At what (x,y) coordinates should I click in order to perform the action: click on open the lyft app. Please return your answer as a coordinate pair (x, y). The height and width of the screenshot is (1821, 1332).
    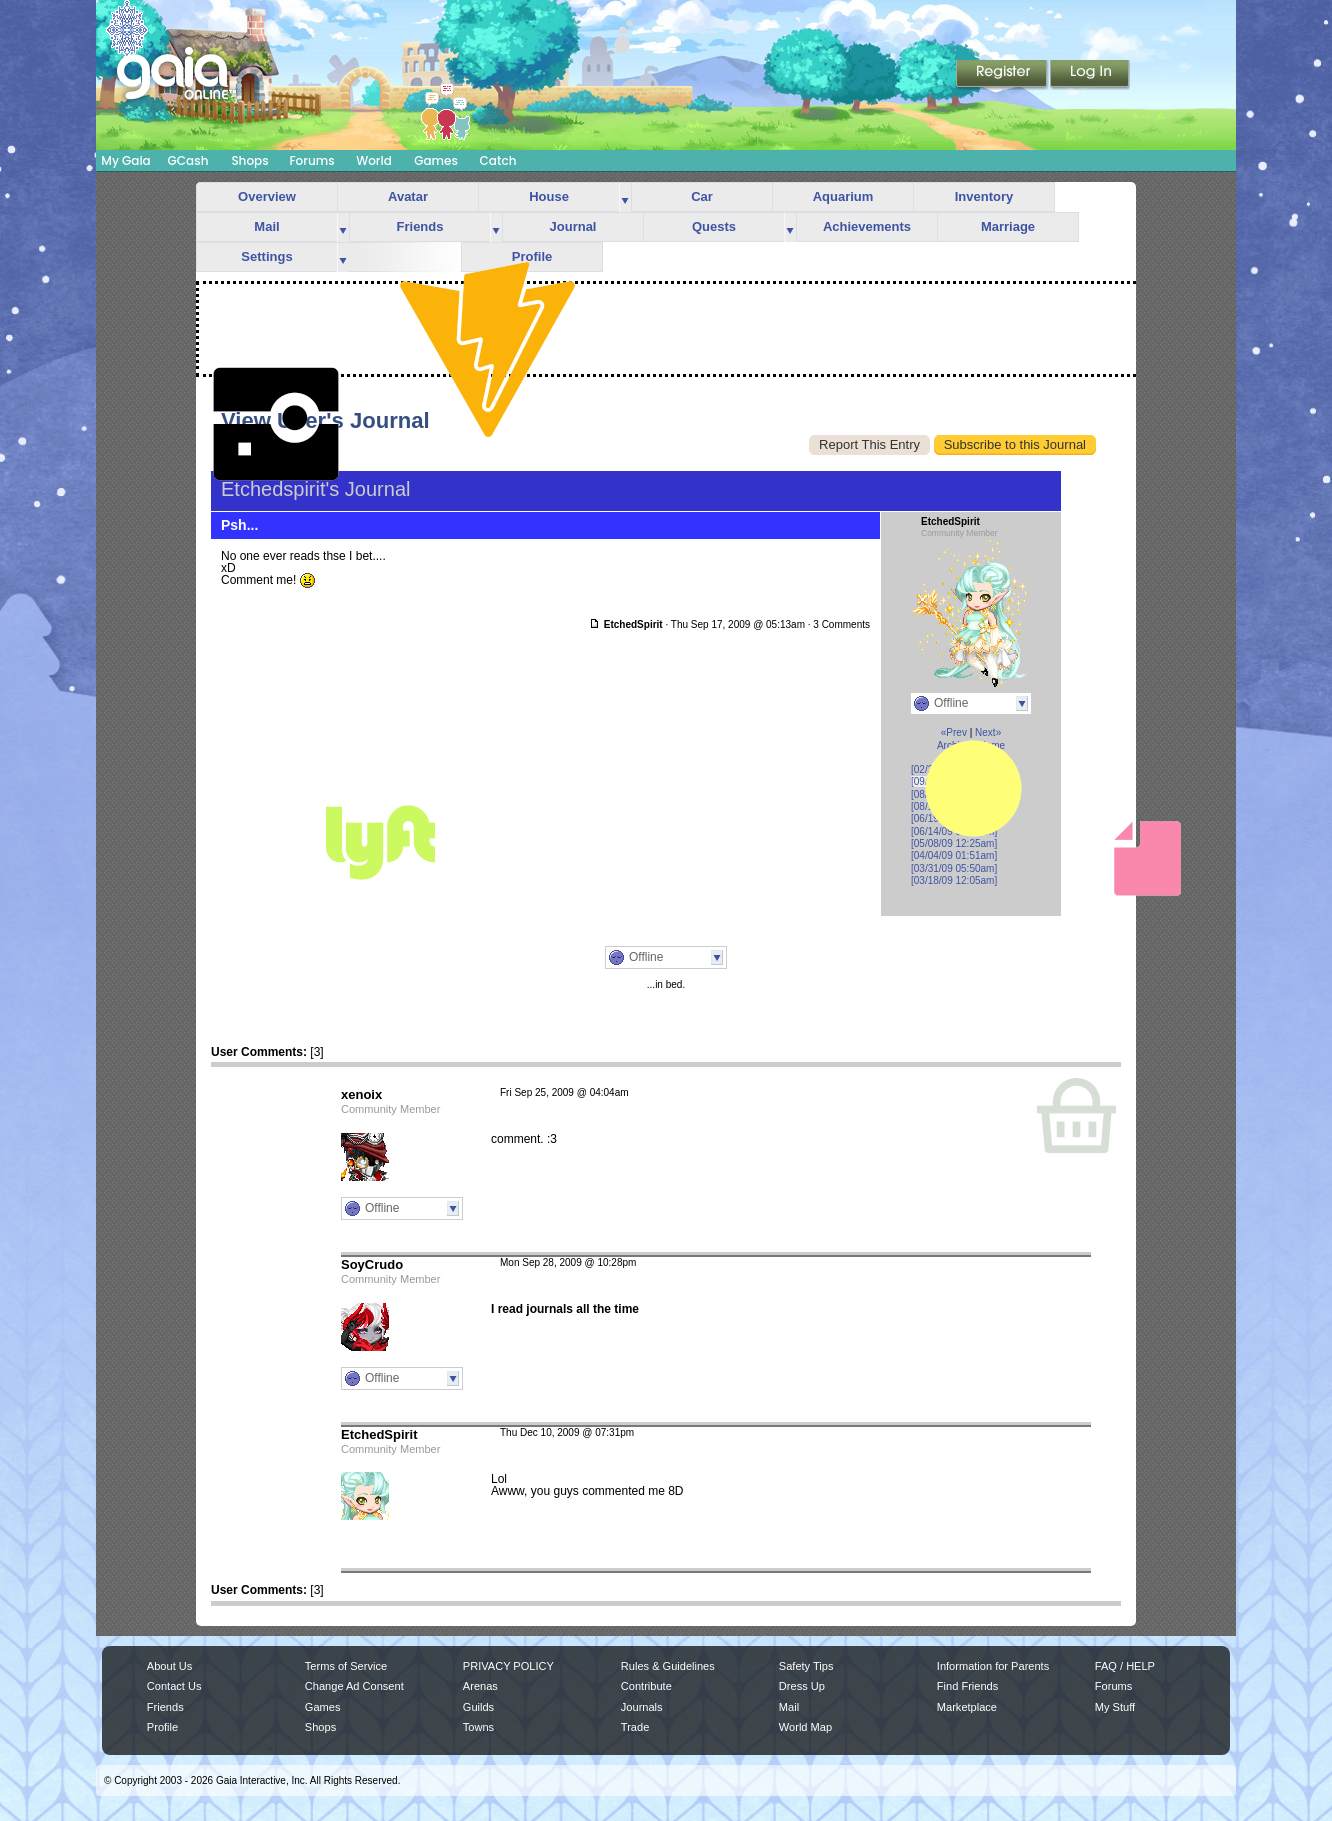
    Looking at the image, I should click on (380, 842).